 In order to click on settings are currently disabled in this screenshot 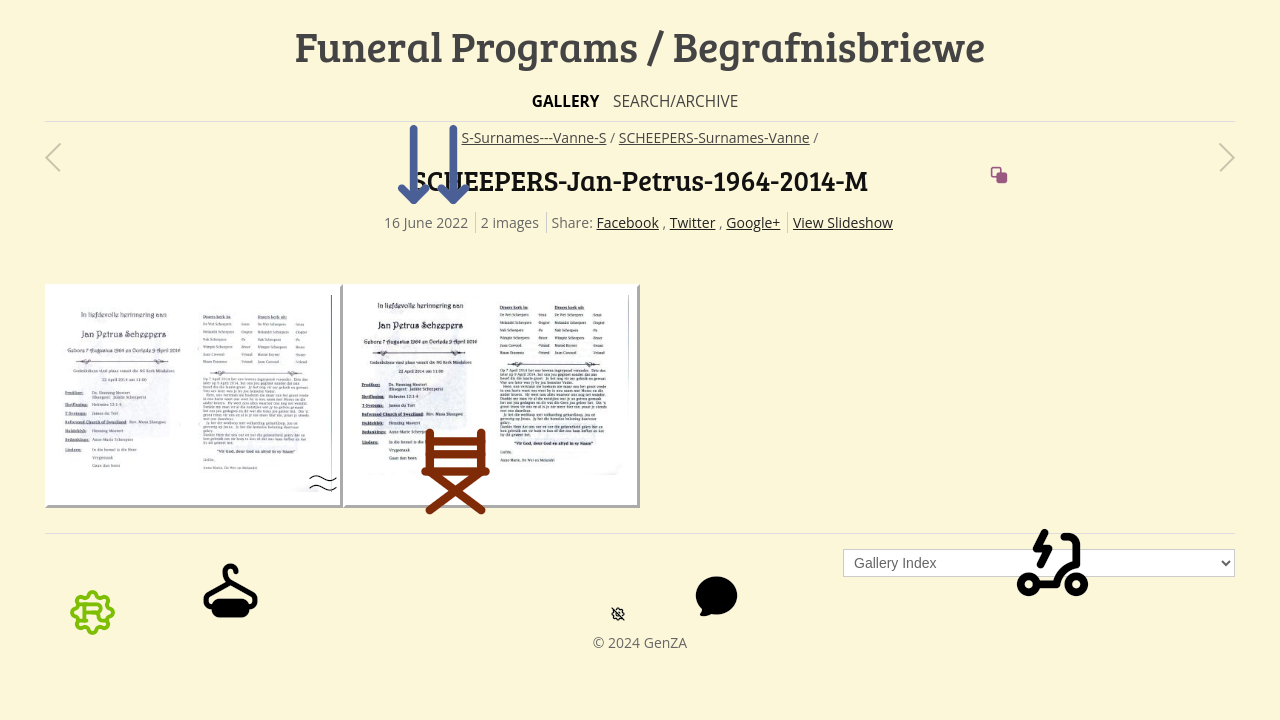, I will do `click(618, 614)`.